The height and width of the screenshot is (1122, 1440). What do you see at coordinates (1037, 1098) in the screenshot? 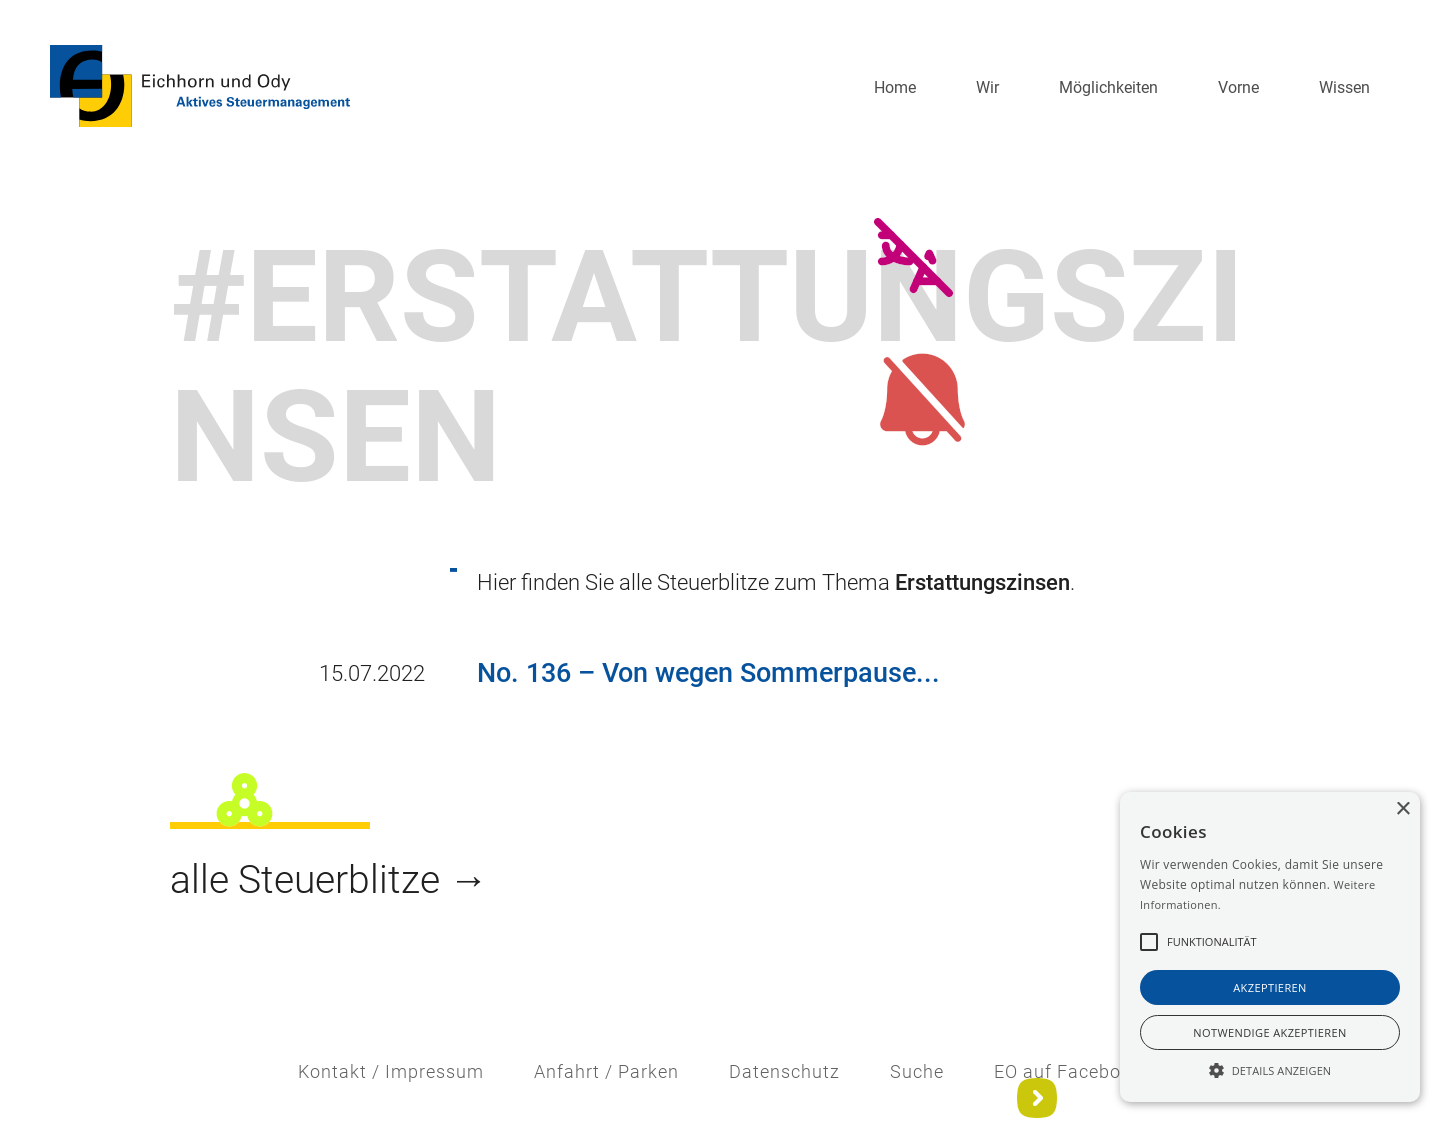
I see `go to next item or step` at bounding box center [1037, 1098].